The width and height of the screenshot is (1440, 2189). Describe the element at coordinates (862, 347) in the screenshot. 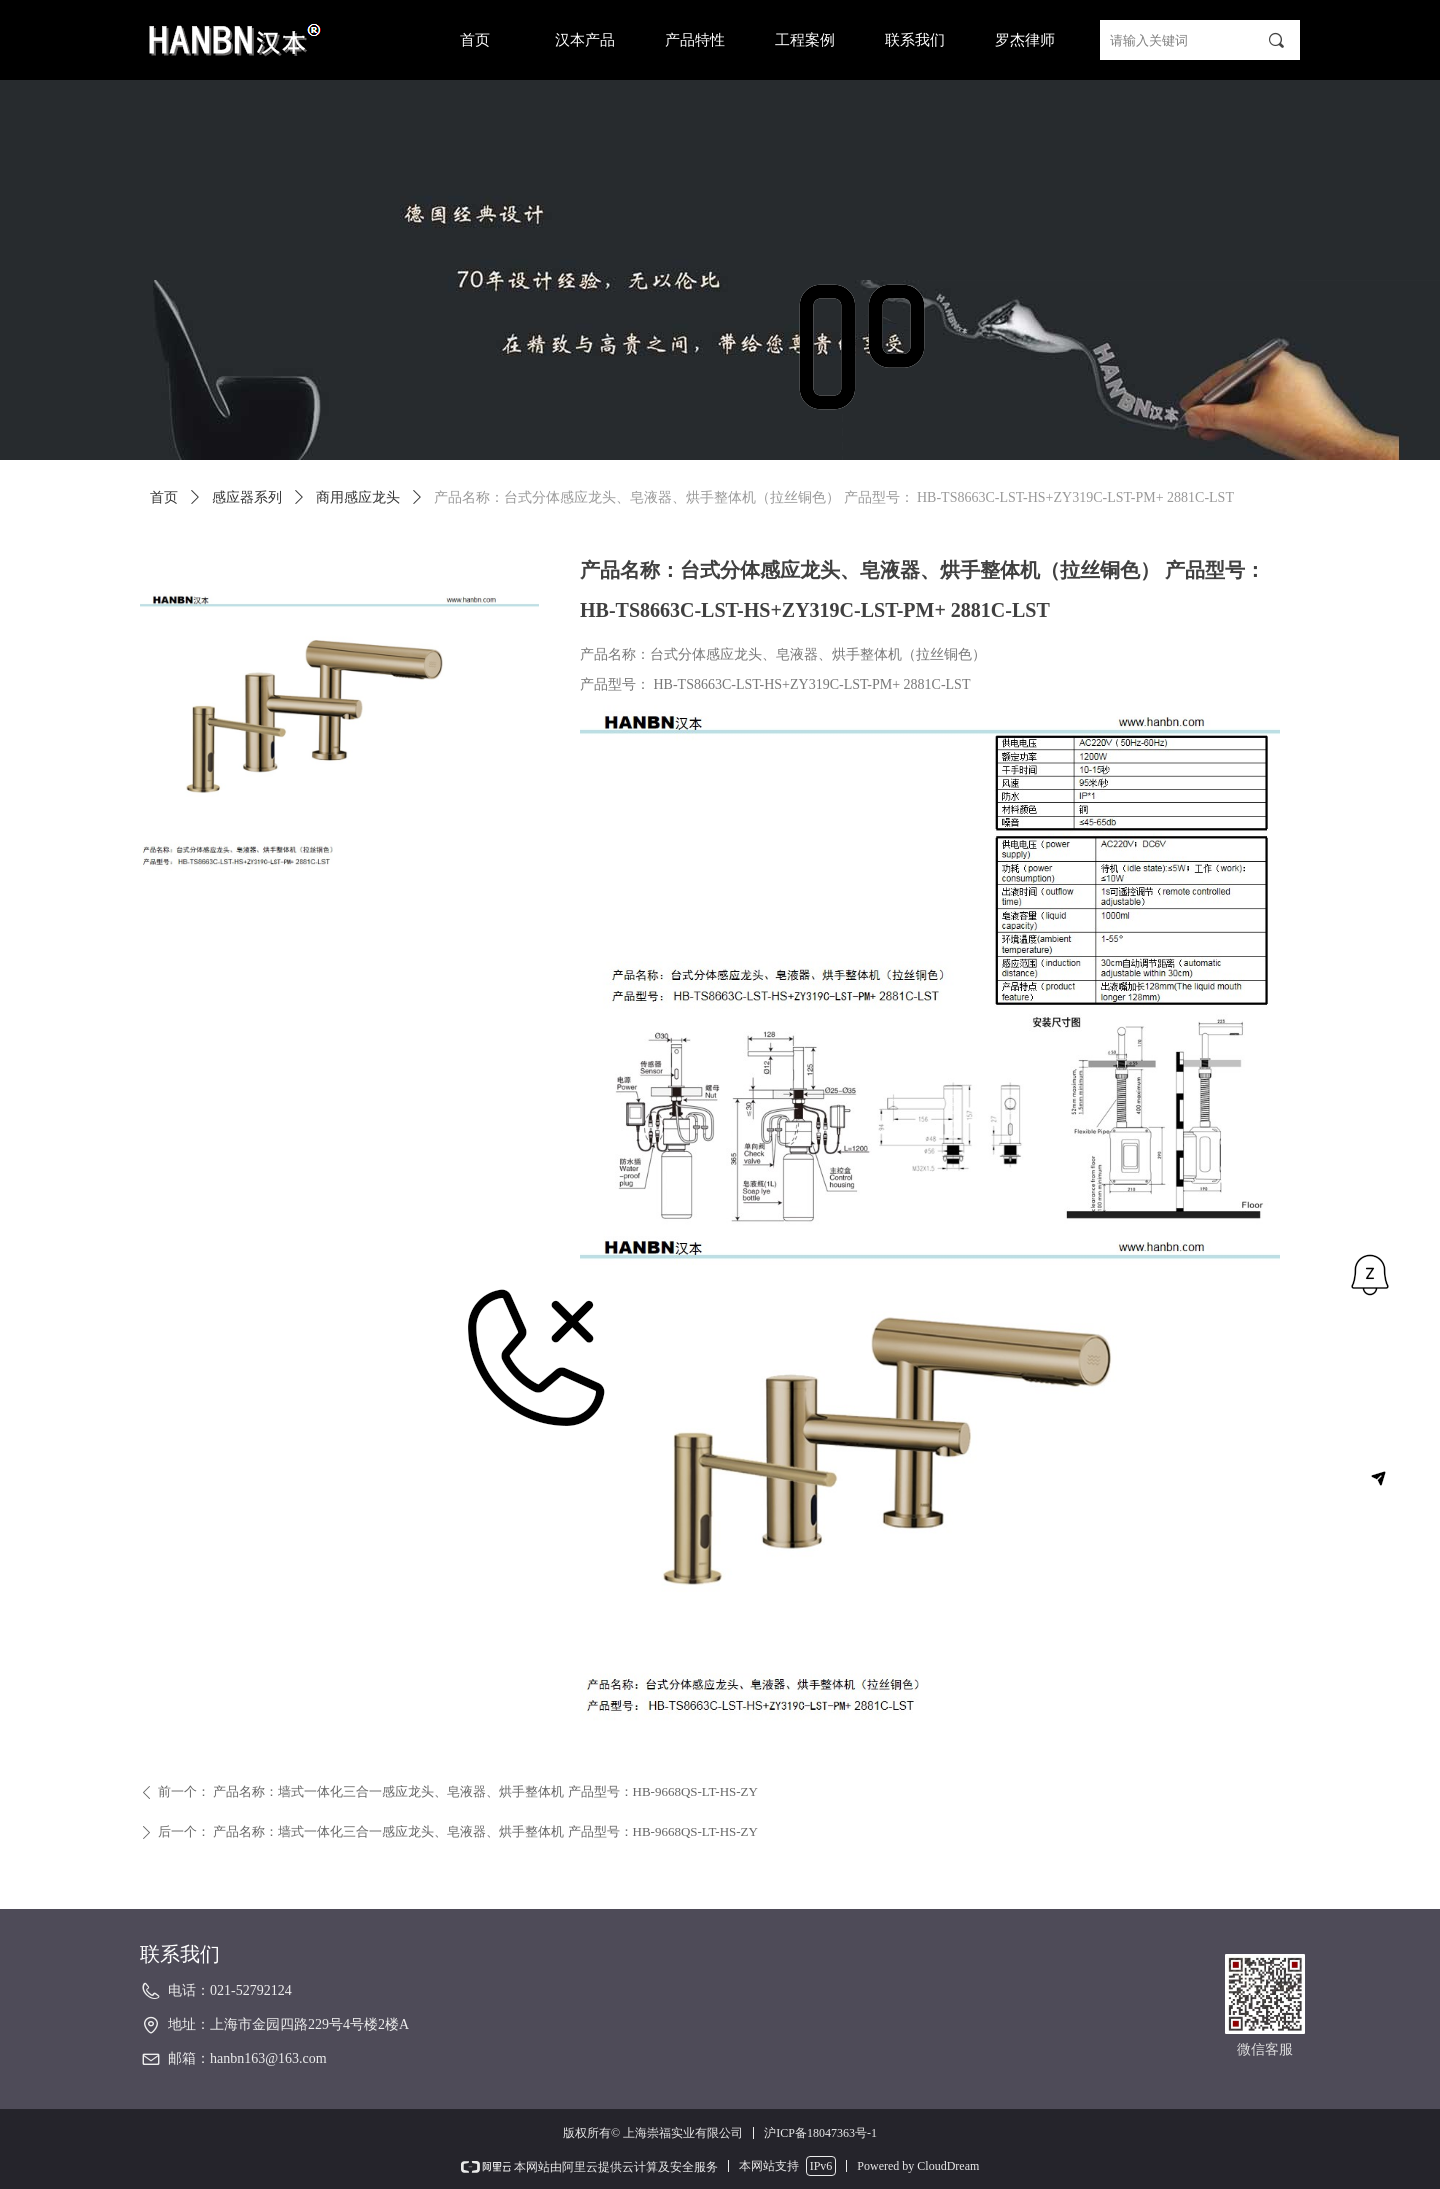

I see `switch to card view layout` at that location.